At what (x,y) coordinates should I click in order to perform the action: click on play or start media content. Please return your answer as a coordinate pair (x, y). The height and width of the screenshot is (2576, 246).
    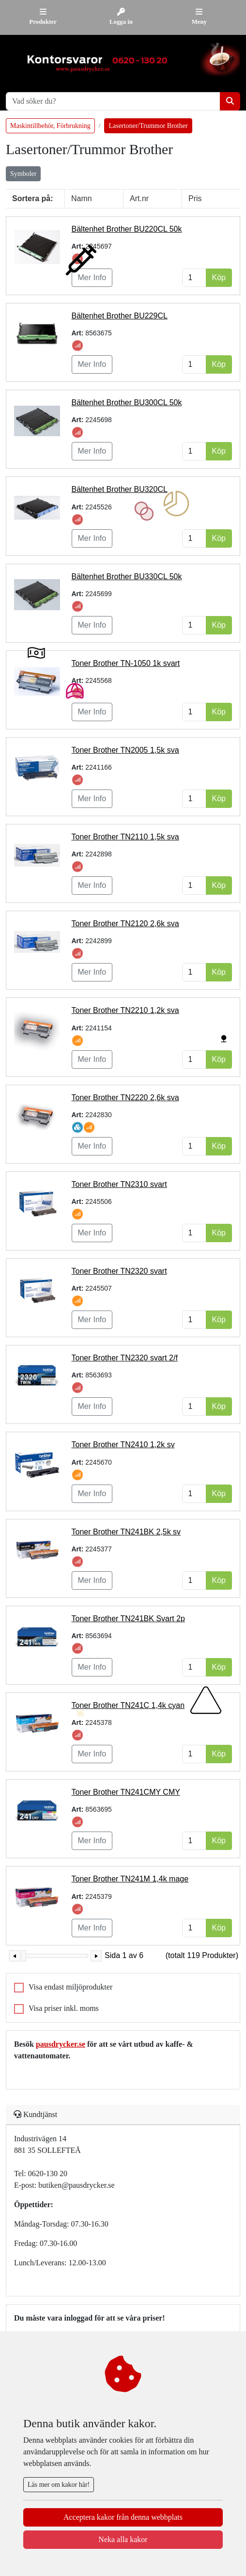
    Looking at the image, I should click on (206, 1701).